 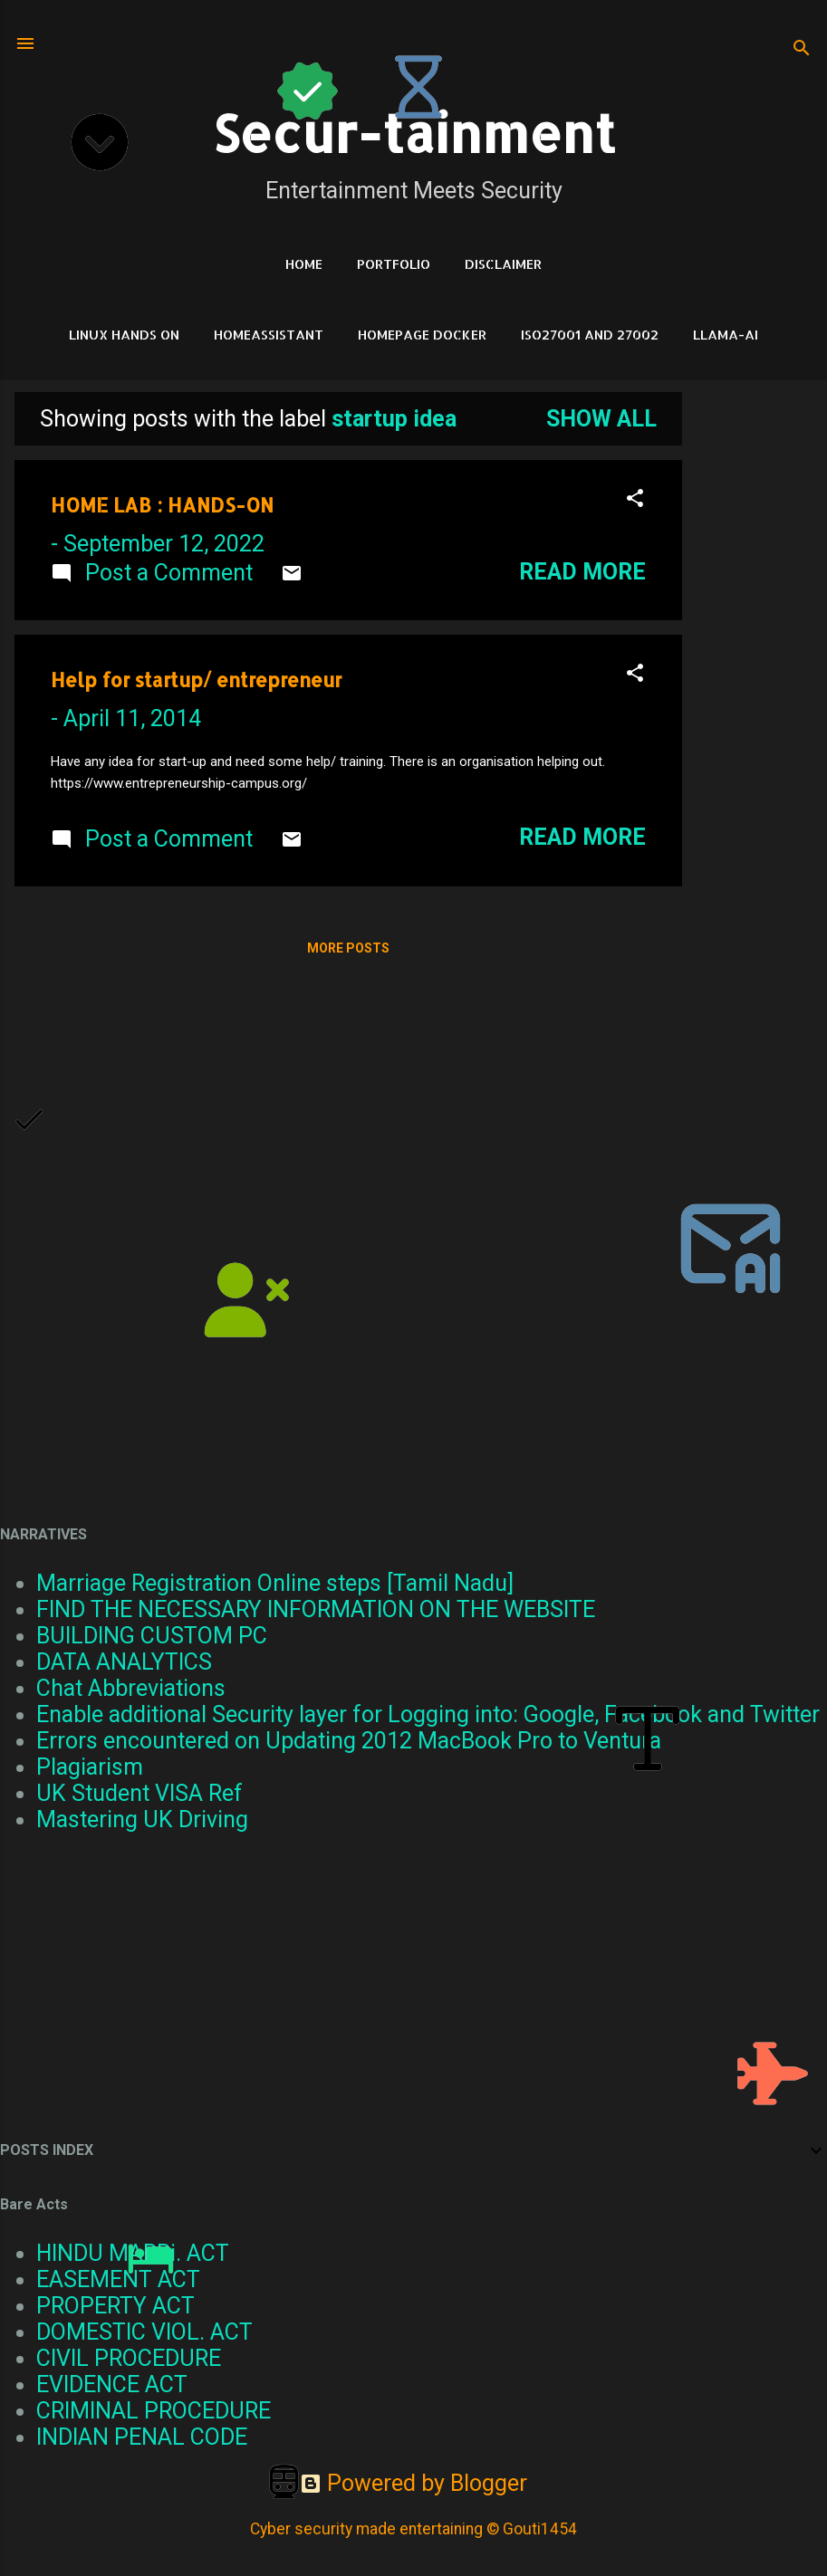 What do you see at coordinates (29, 1119) in the screenshot?
I see `confirm or submit an action` at bounding box center [29, 1119].